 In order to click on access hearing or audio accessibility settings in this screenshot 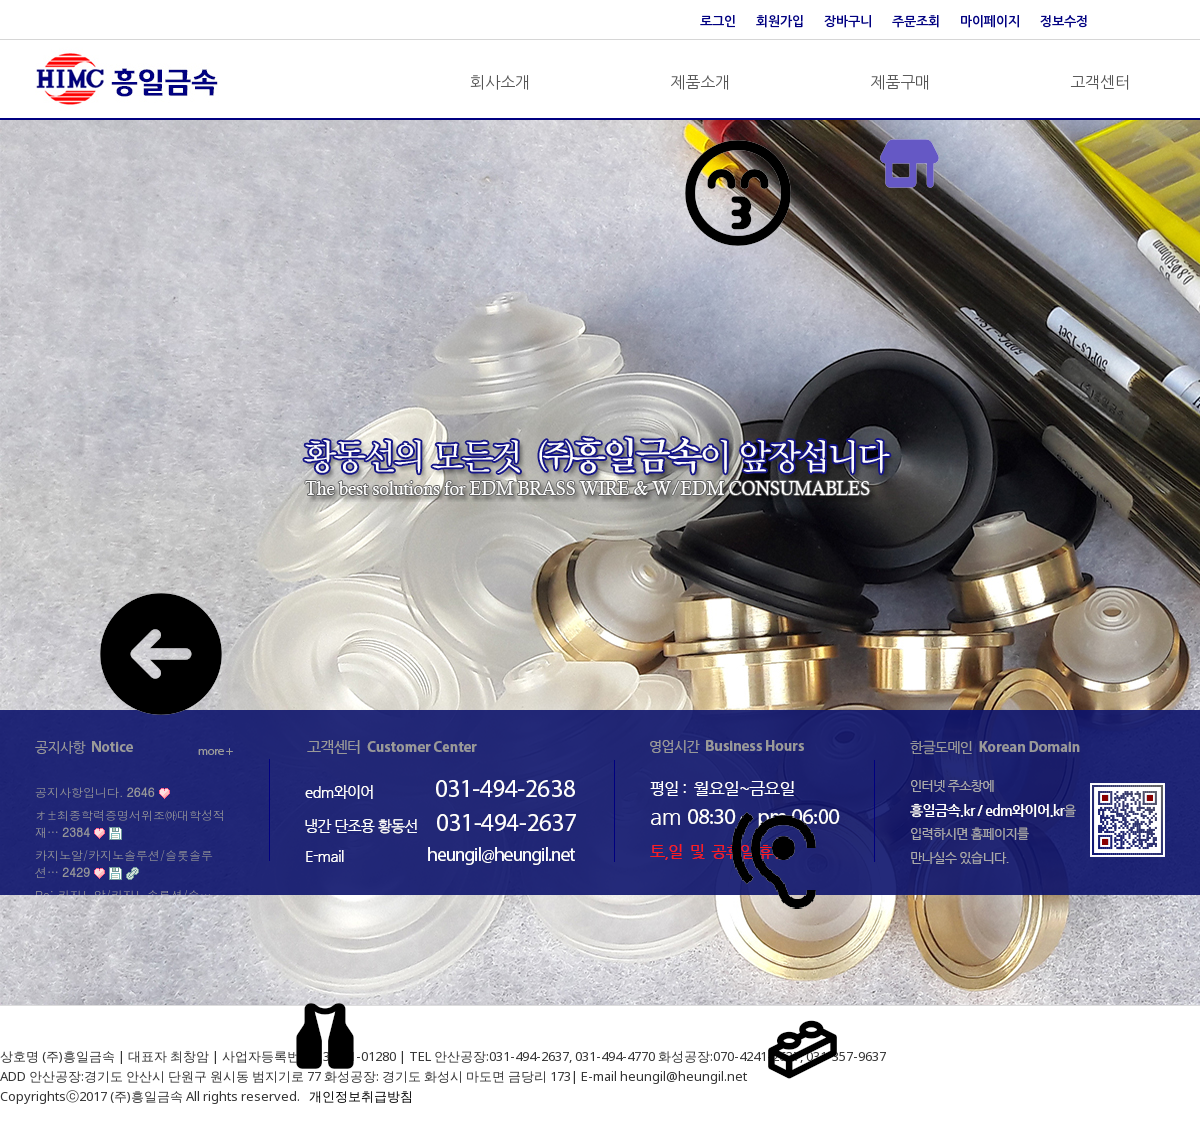, I will do `click(774, 862)`.